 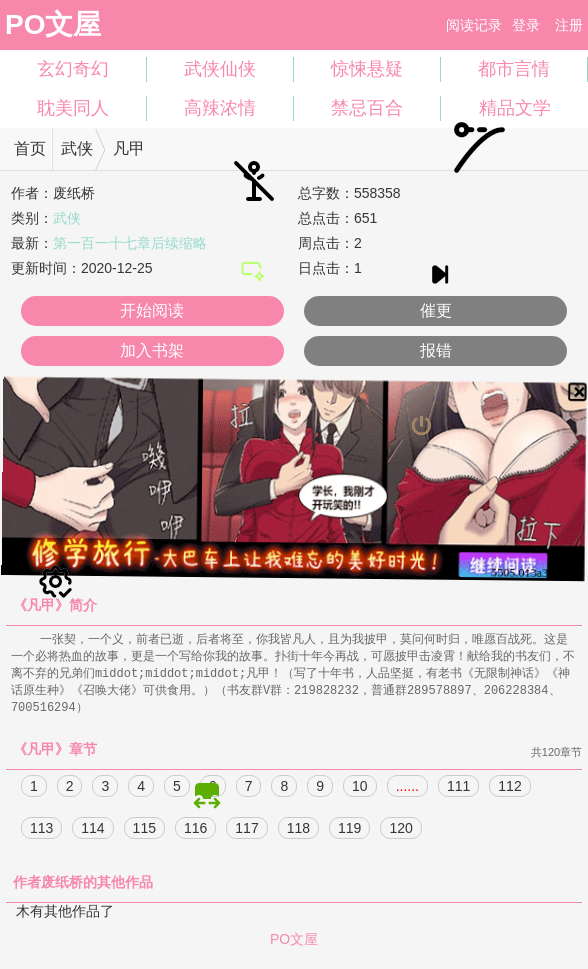 What do you see at coordinates (251, 268) in the screenshot?
I see `battery charging with quick charge or boost mode` at bounding box center [251, 268].